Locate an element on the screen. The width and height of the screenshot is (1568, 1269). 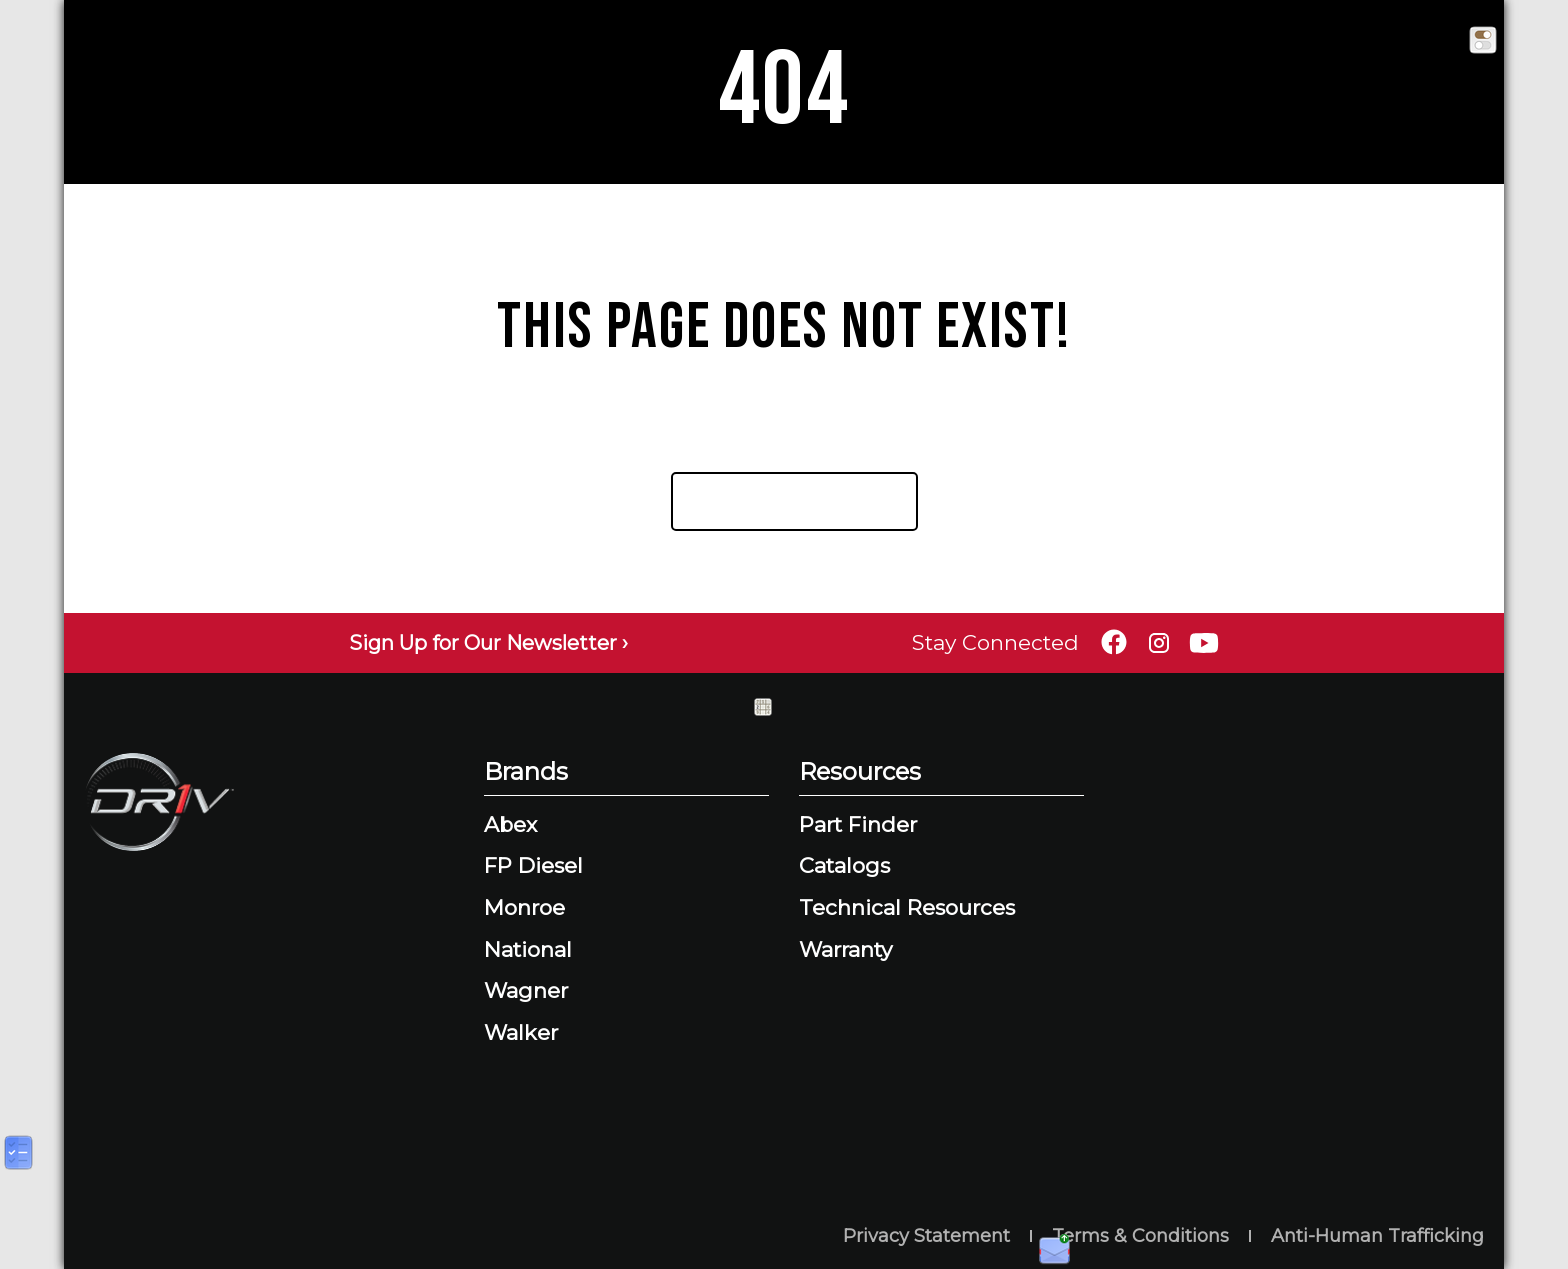
message sent successfully is located at coordinates (1054, 1250).